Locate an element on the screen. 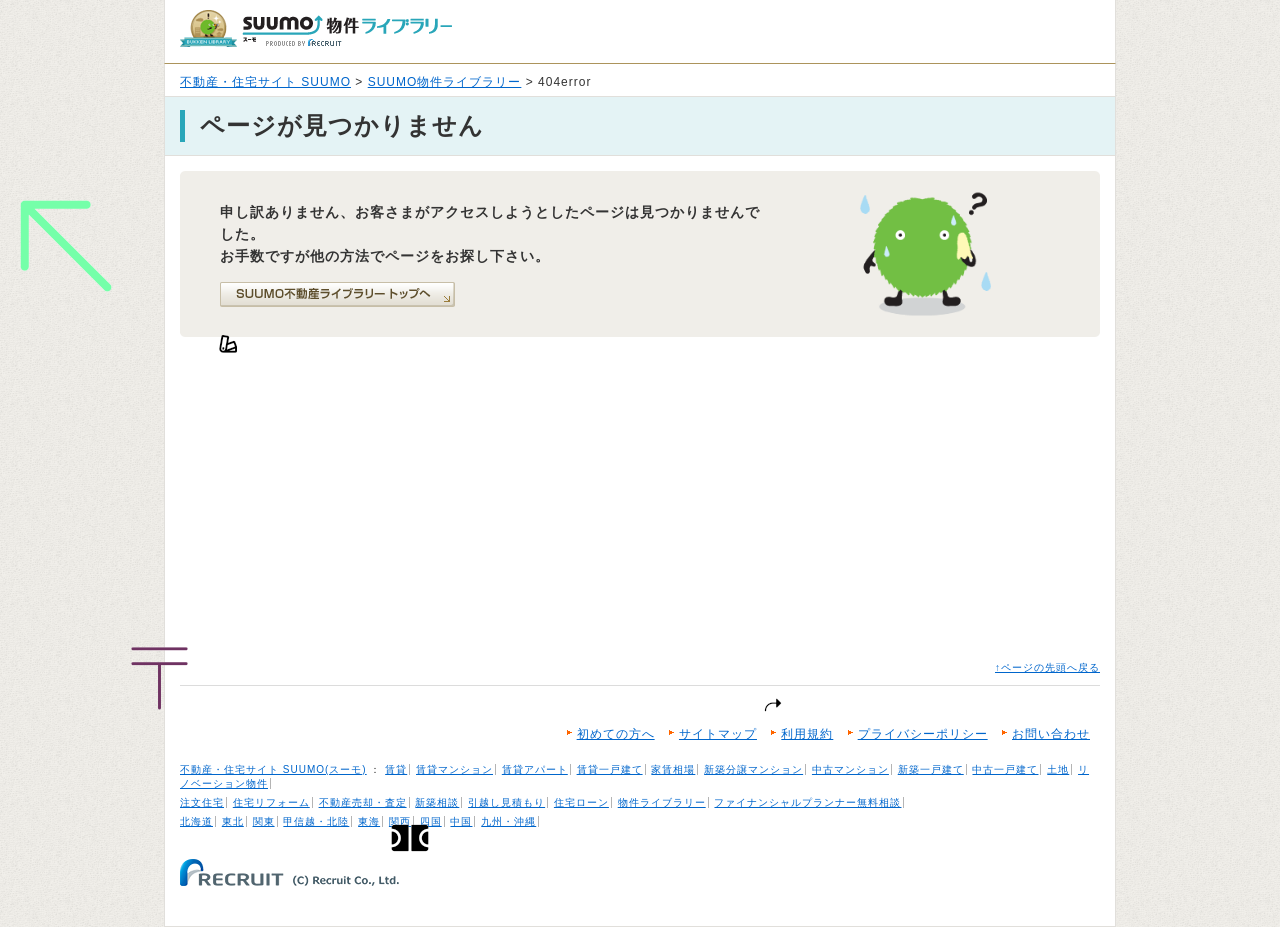 Image resolution: width=1280 pixels, height=927 pixels. share or forward content is located at coordinates (773, 705).